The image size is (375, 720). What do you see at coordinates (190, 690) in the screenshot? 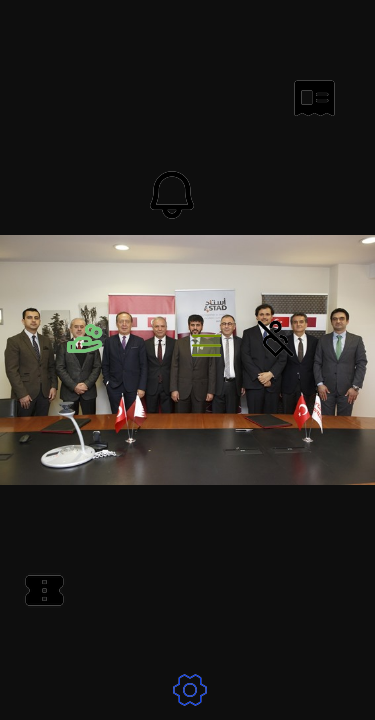
I see `access settings or preferences` at bounding box center [190, 690].